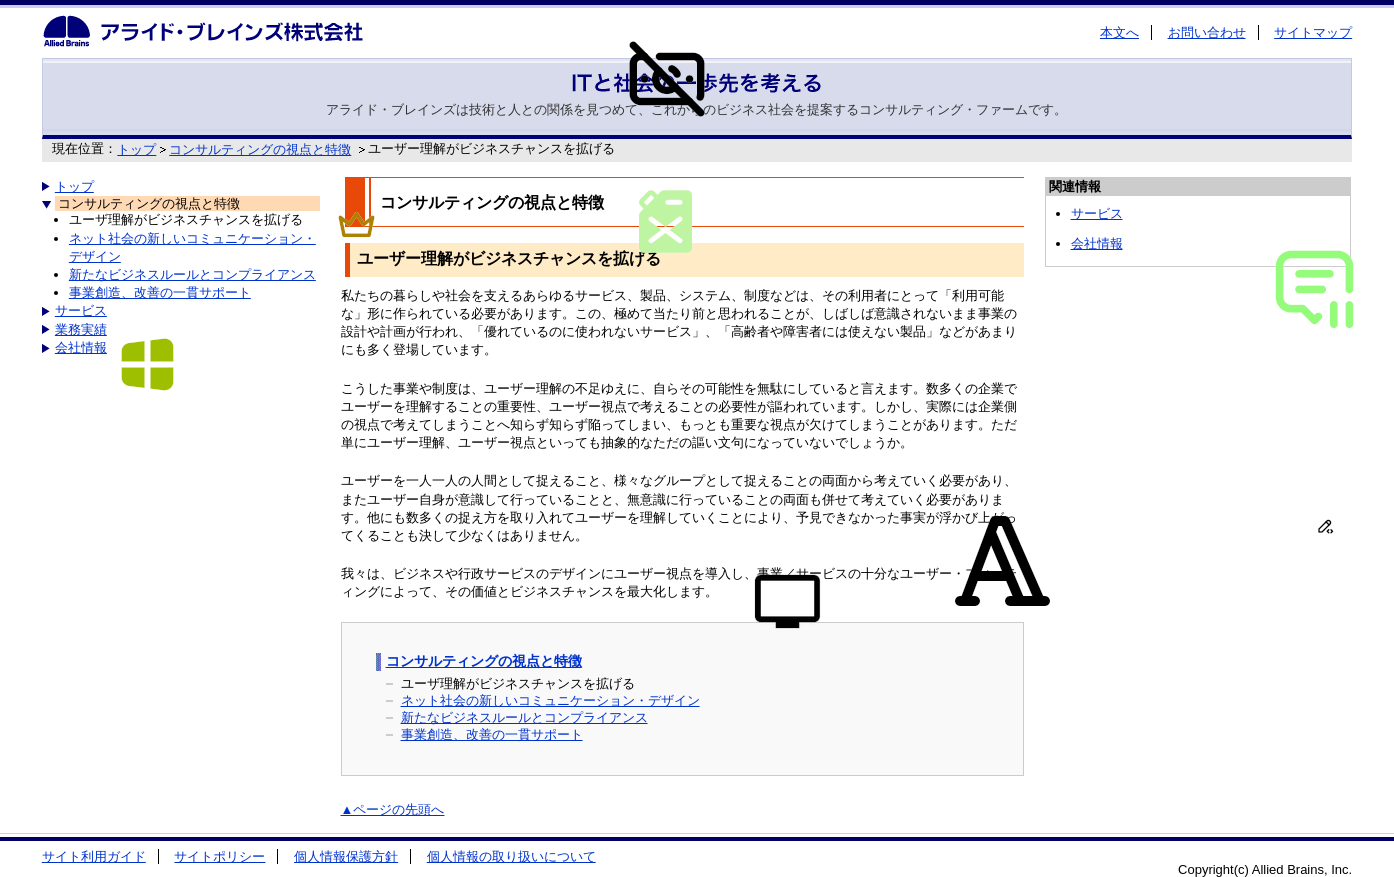 Image resolution: width=1394 pixels, height=877 pixels. What do you see at coordinates (1314, 285) in the screenshot?
I see `pause message notifications` at bounding box center [1314, 285].